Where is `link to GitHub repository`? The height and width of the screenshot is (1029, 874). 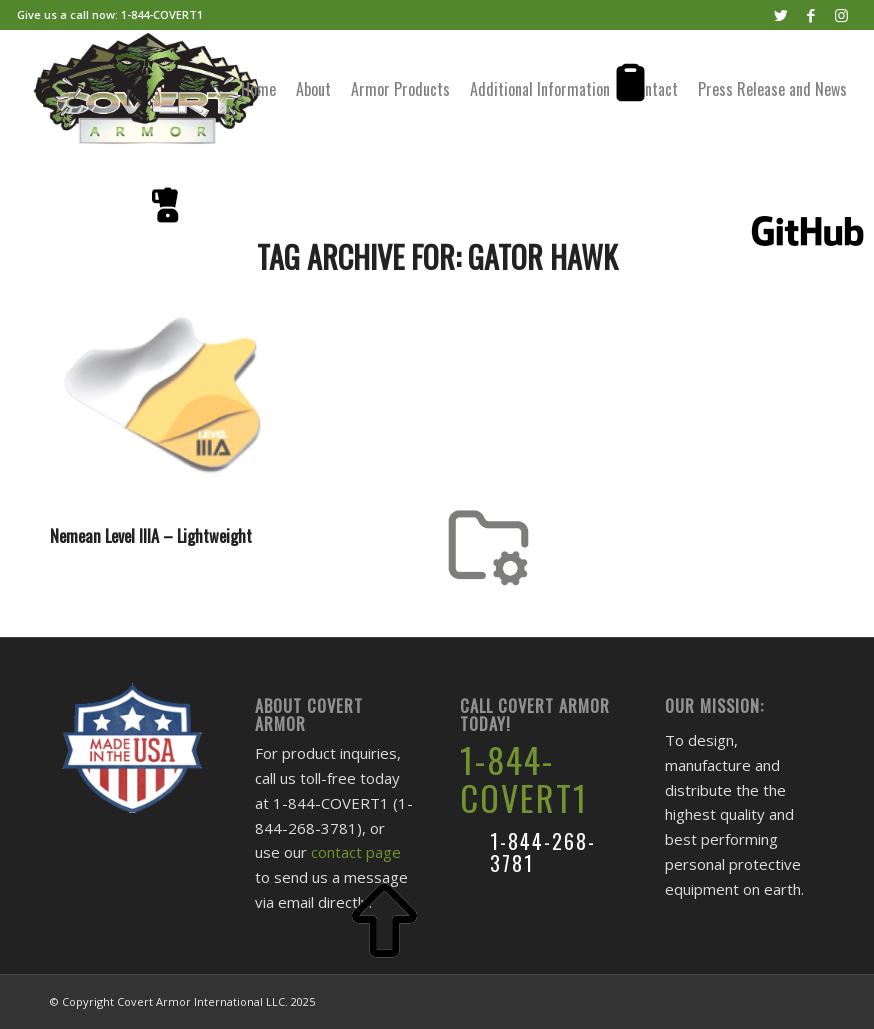
link to GitHub repository is located at coordinates (808, 231).